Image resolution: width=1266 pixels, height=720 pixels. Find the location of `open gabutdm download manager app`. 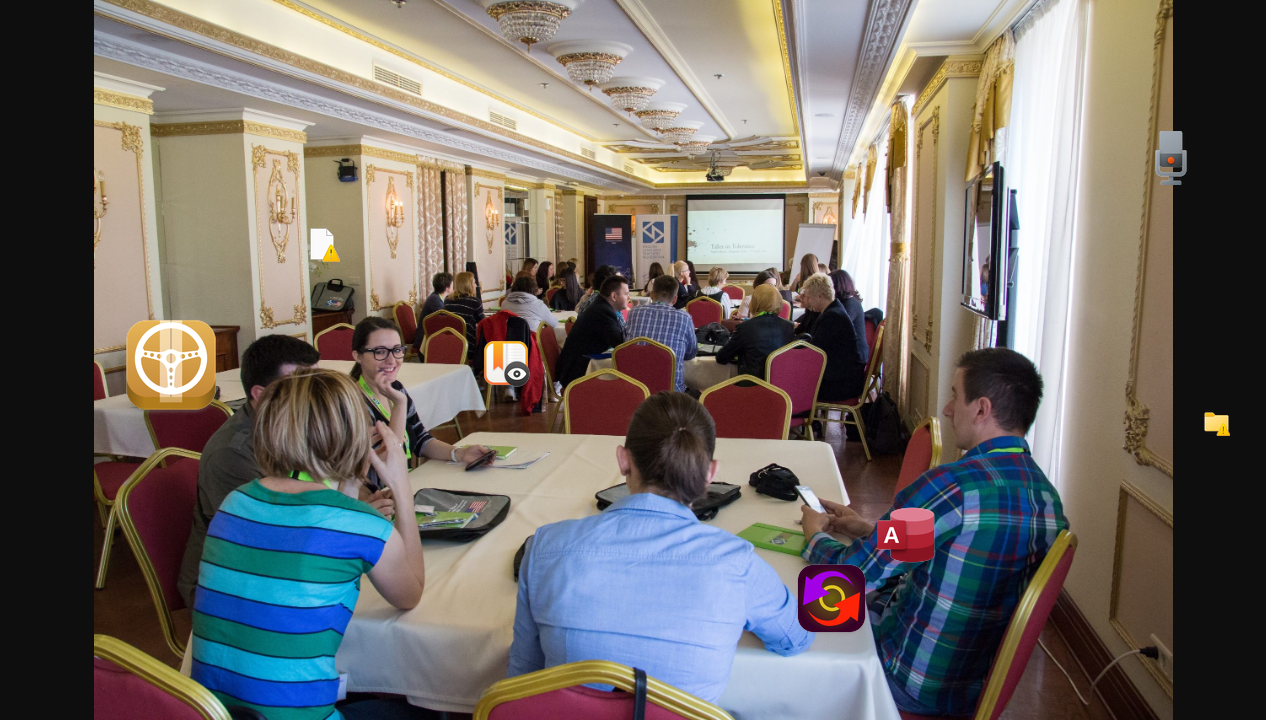

open gabutdm download manager app is located at coordinates (831, 598).